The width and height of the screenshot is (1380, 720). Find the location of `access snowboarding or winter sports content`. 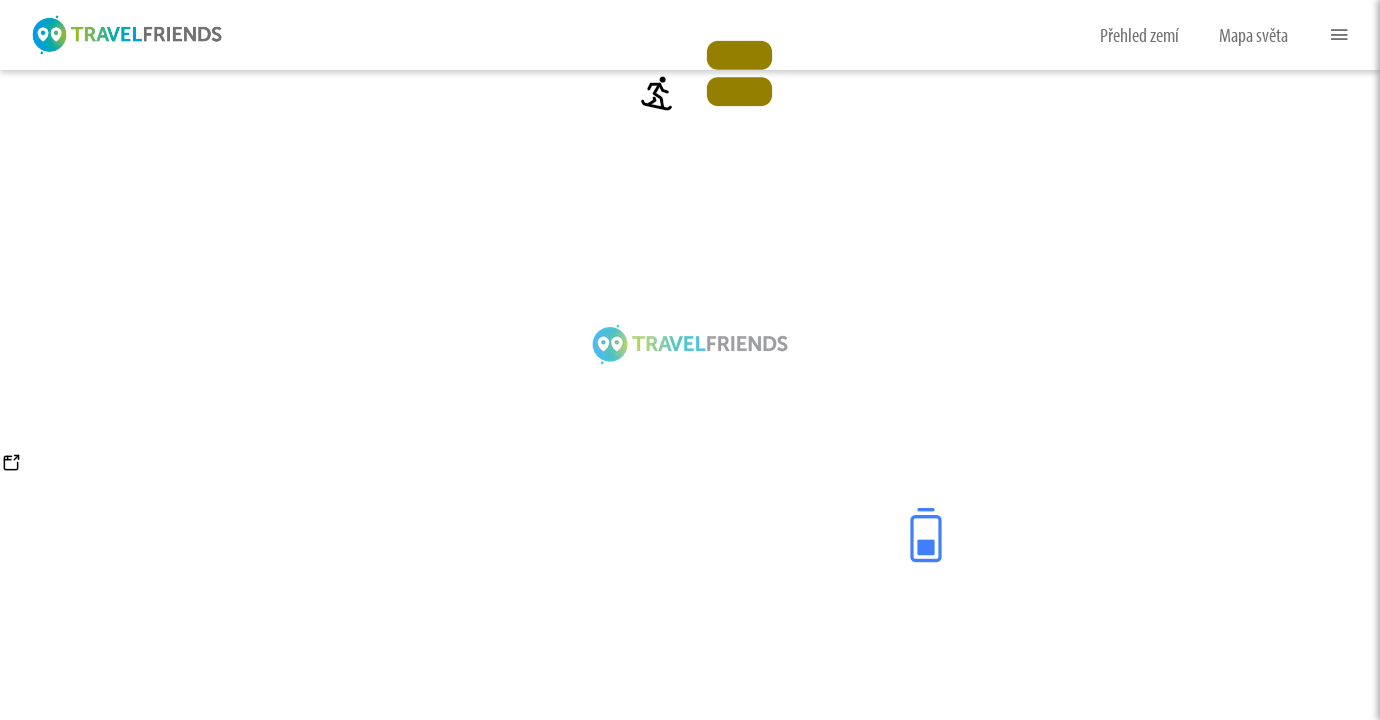

access snowboarding or winter sports content is located at coordinates (656, 93).